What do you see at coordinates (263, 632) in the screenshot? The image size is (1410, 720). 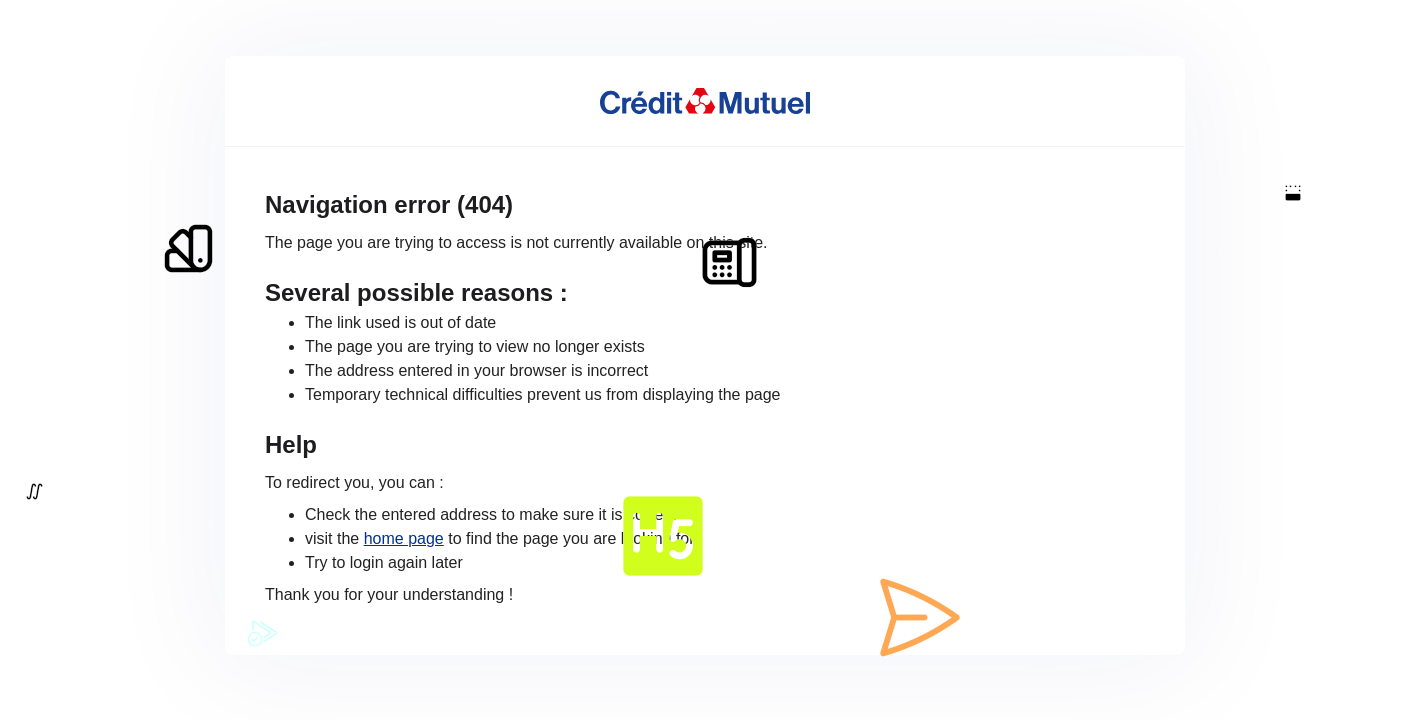 I see `run all tests with code coverage` at bounding box center [263, 632].